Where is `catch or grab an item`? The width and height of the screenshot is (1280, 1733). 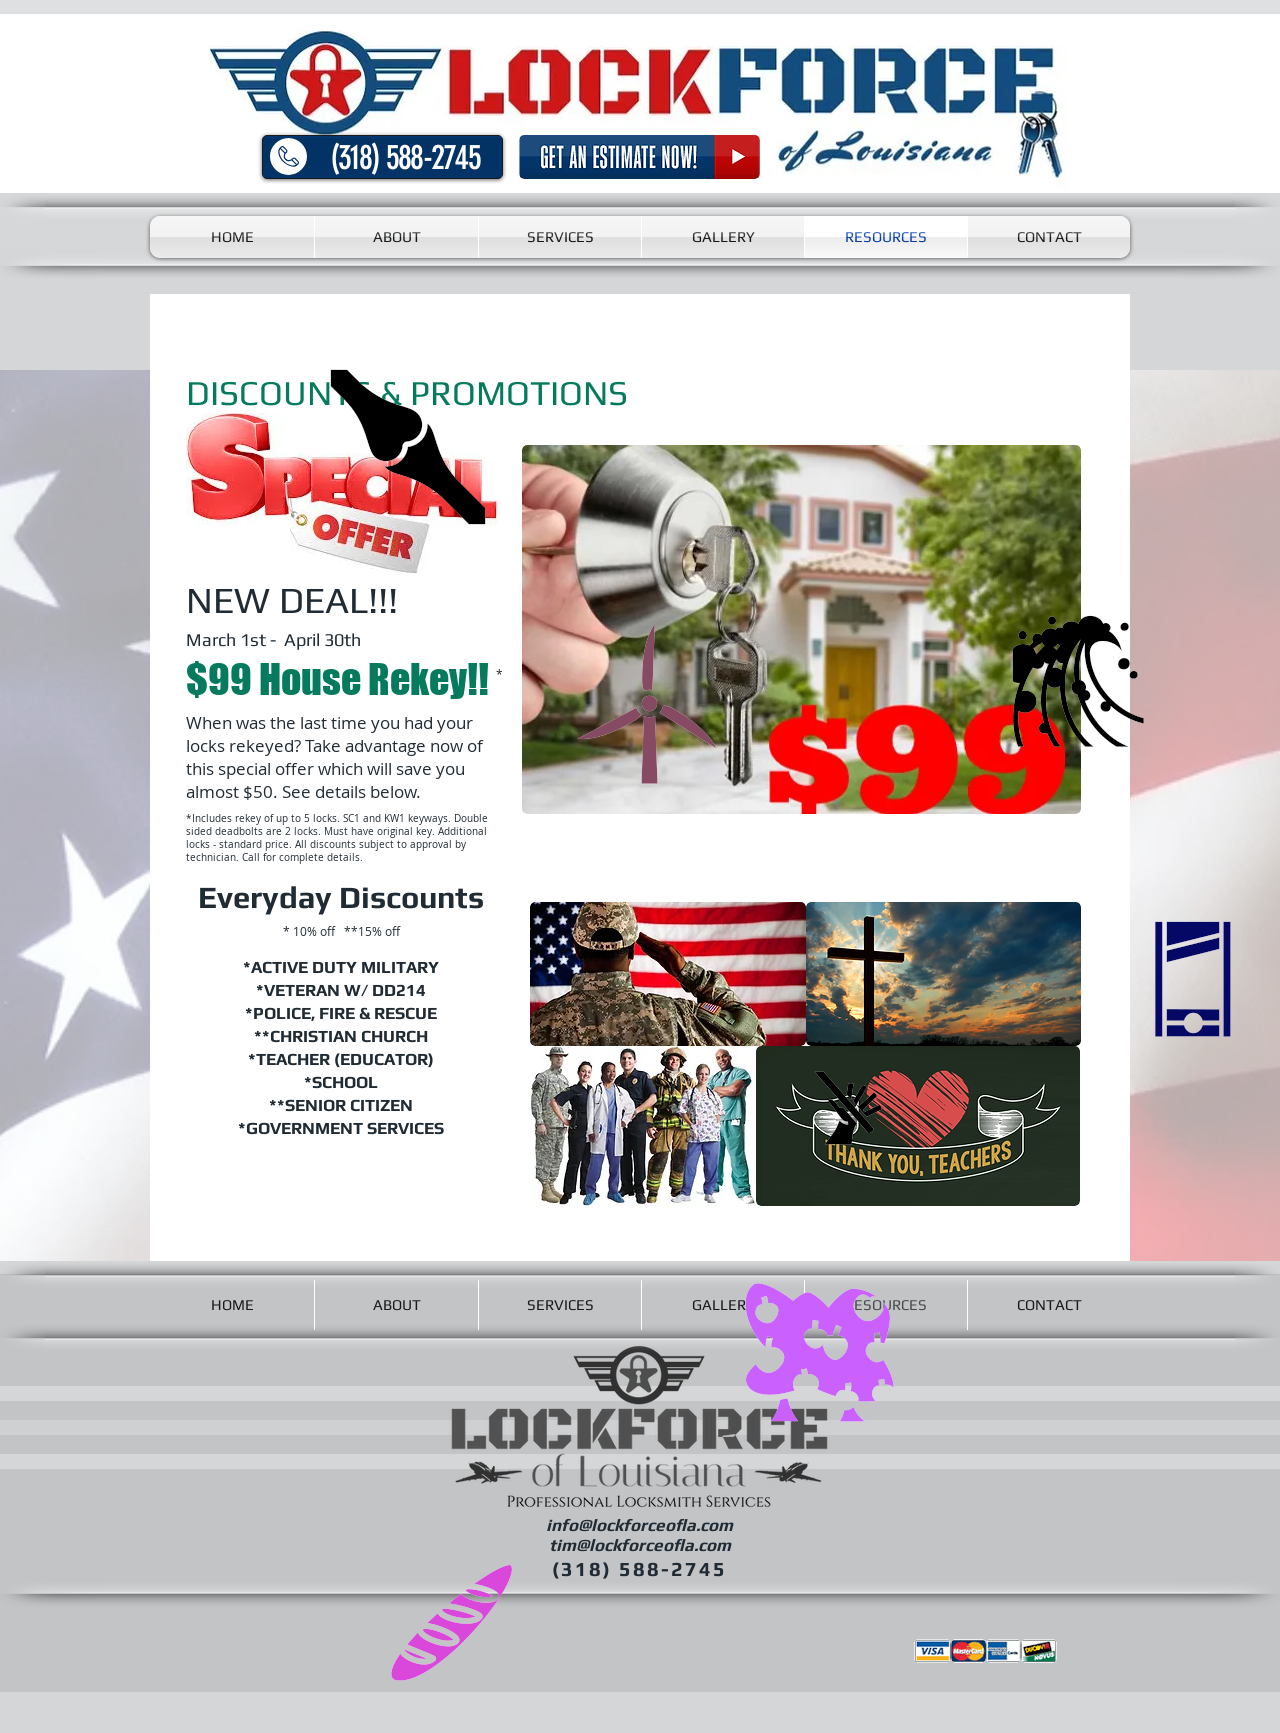
catch or grab an item is located at coordinates (848, 1108).